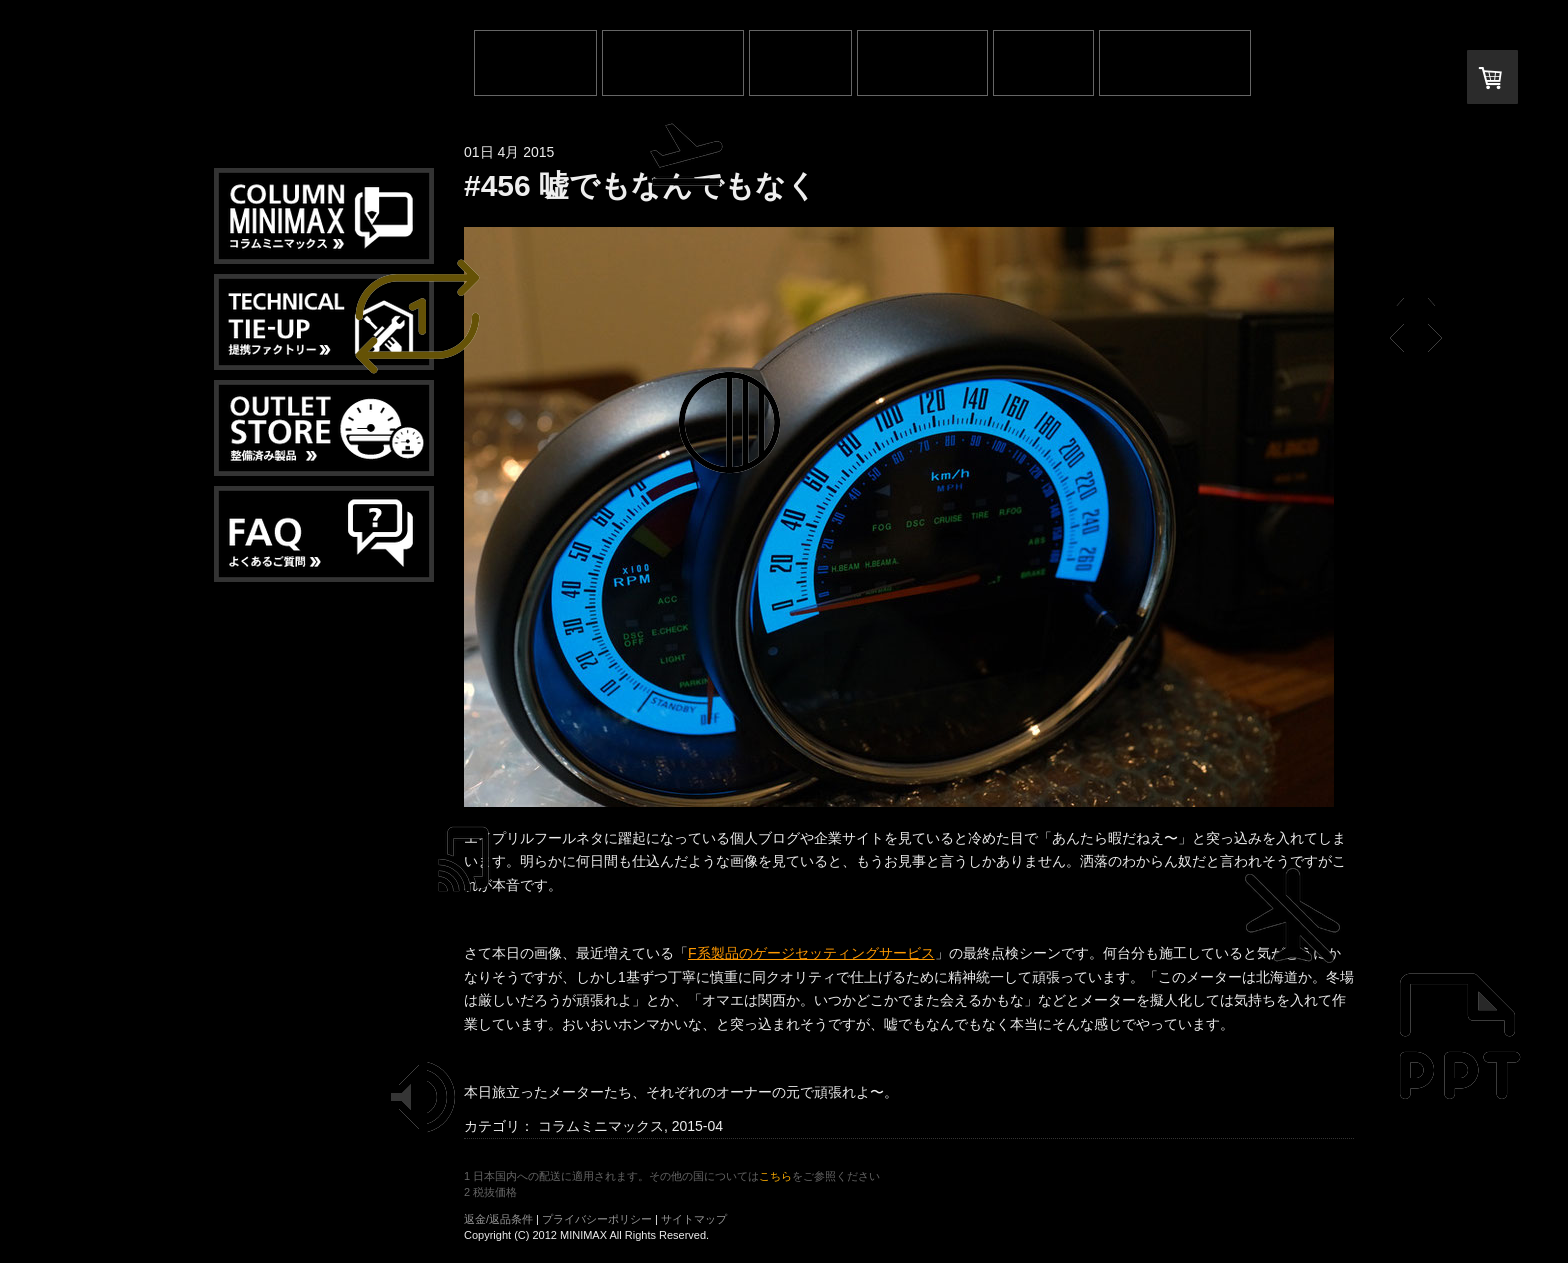  What do you see at coordinates (417, 316) in the screenshot?
I see `repeat current track once` at bounding box center [417, 316].